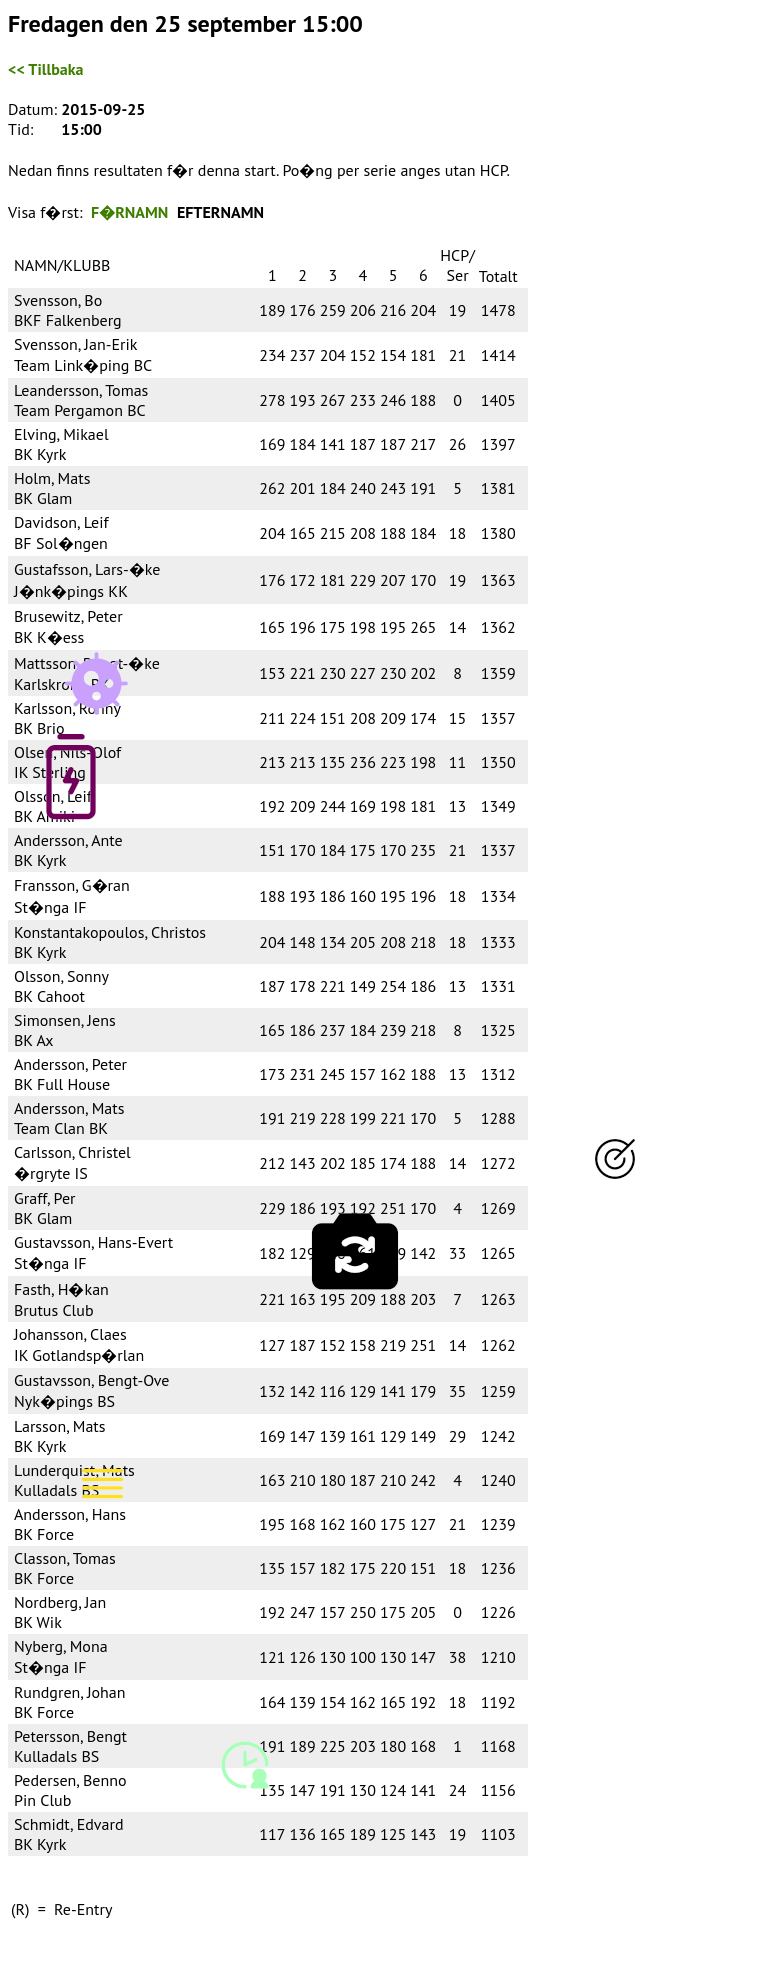  Describe the element at coordinates (355, 1253) in the screenshot. I see `switch between front and rear camera` at that location.